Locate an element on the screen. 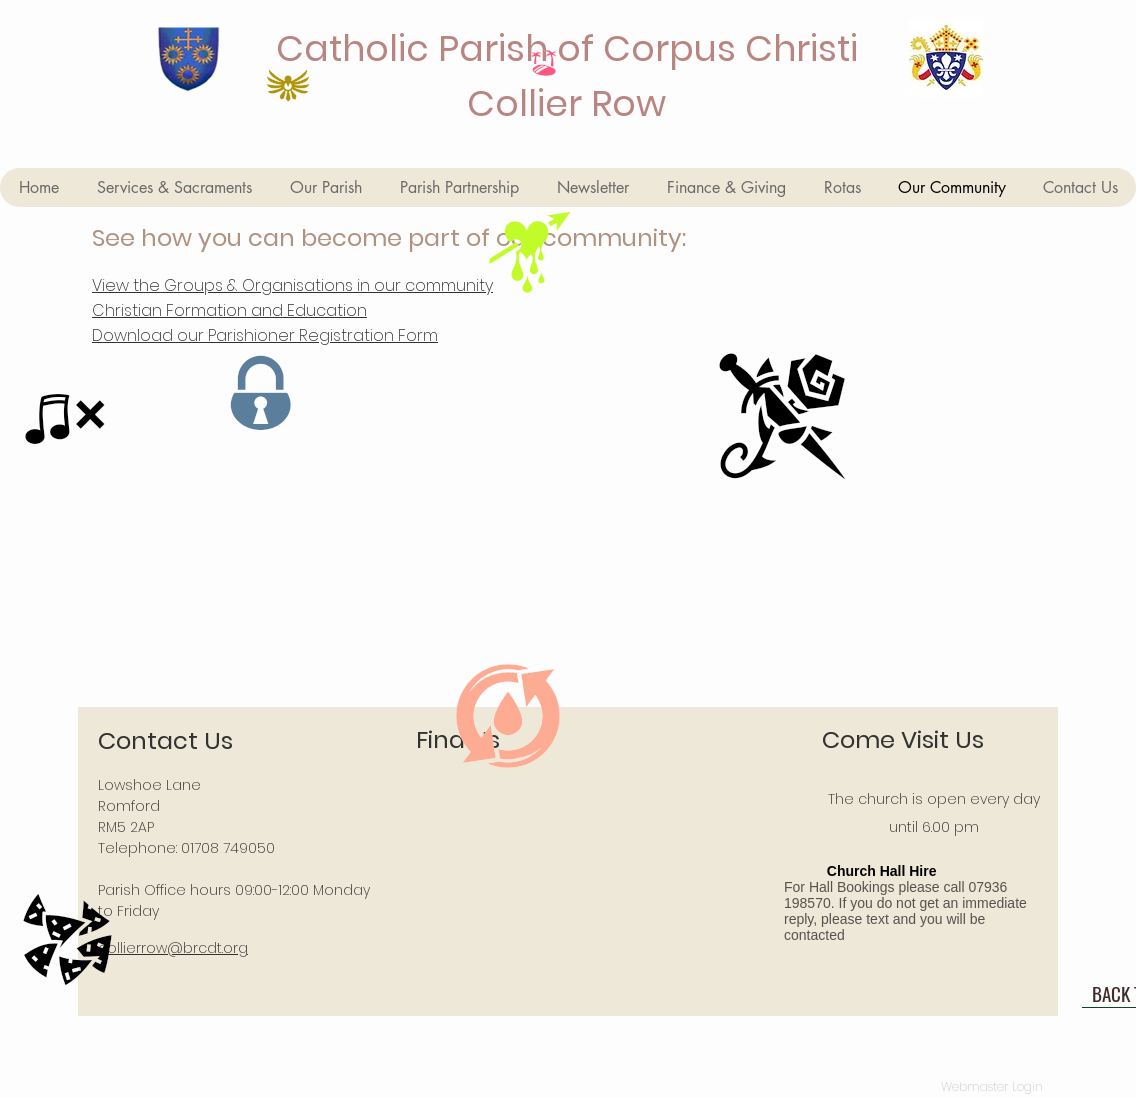 This screenshot has height=1097, width=1136. indicates a desert or tropical location in a game is located at coordinates (544, 63).